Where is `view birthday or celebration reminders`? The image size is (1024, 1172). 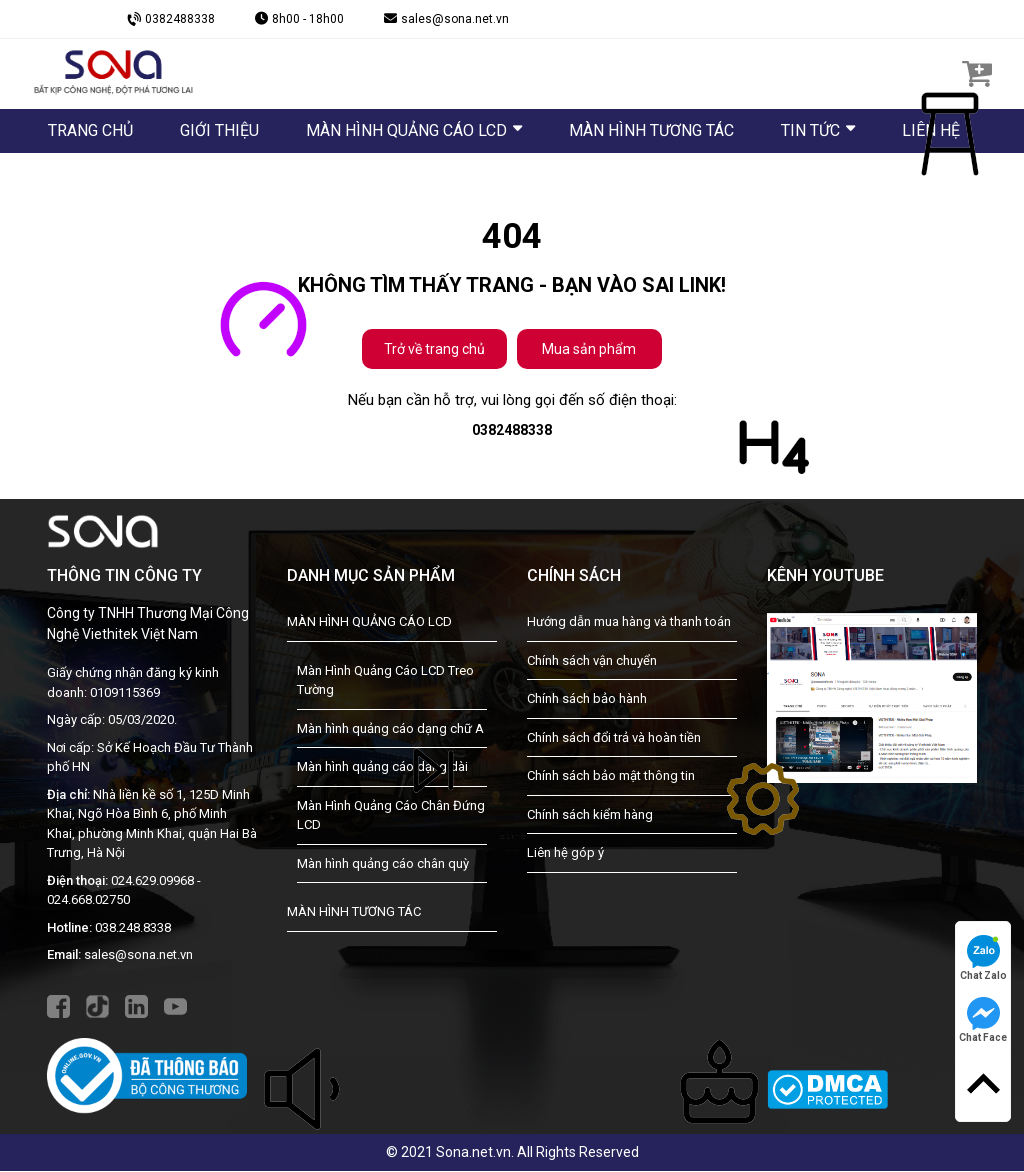 view birthday or celebration reminders is located at coordinates (719, 1087).